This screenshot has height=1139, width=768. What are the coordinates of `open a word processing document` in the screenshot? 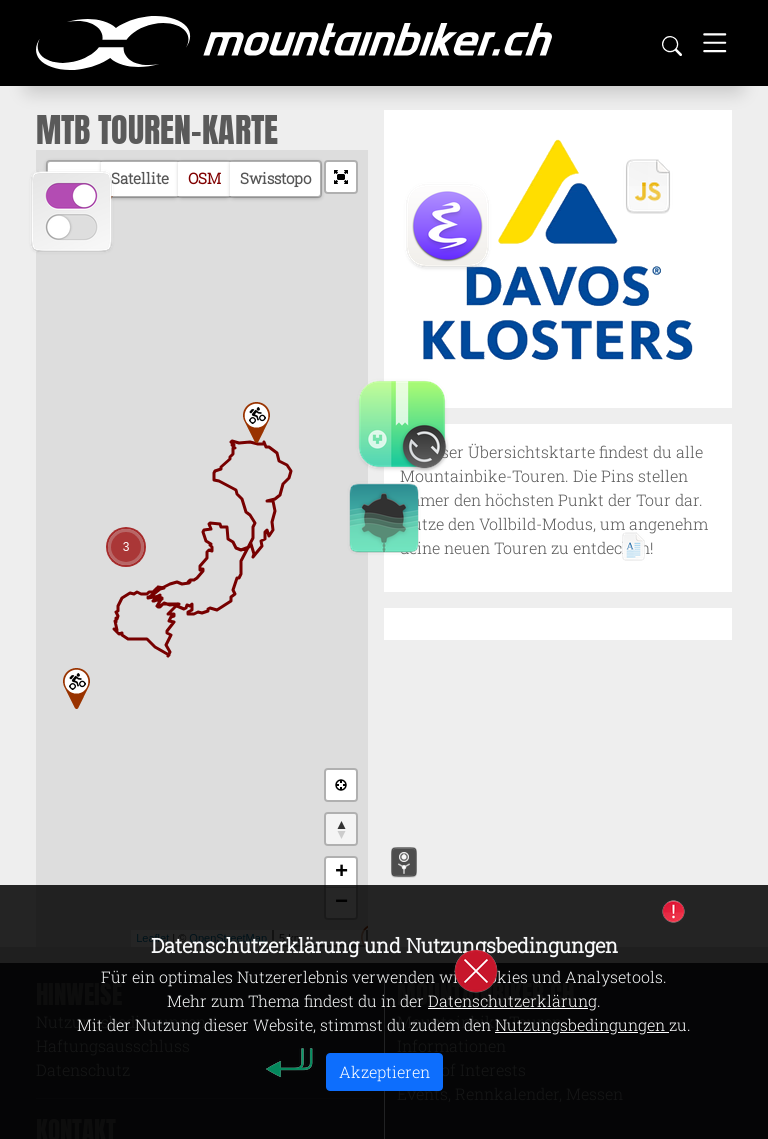 It's located at (633, 546).